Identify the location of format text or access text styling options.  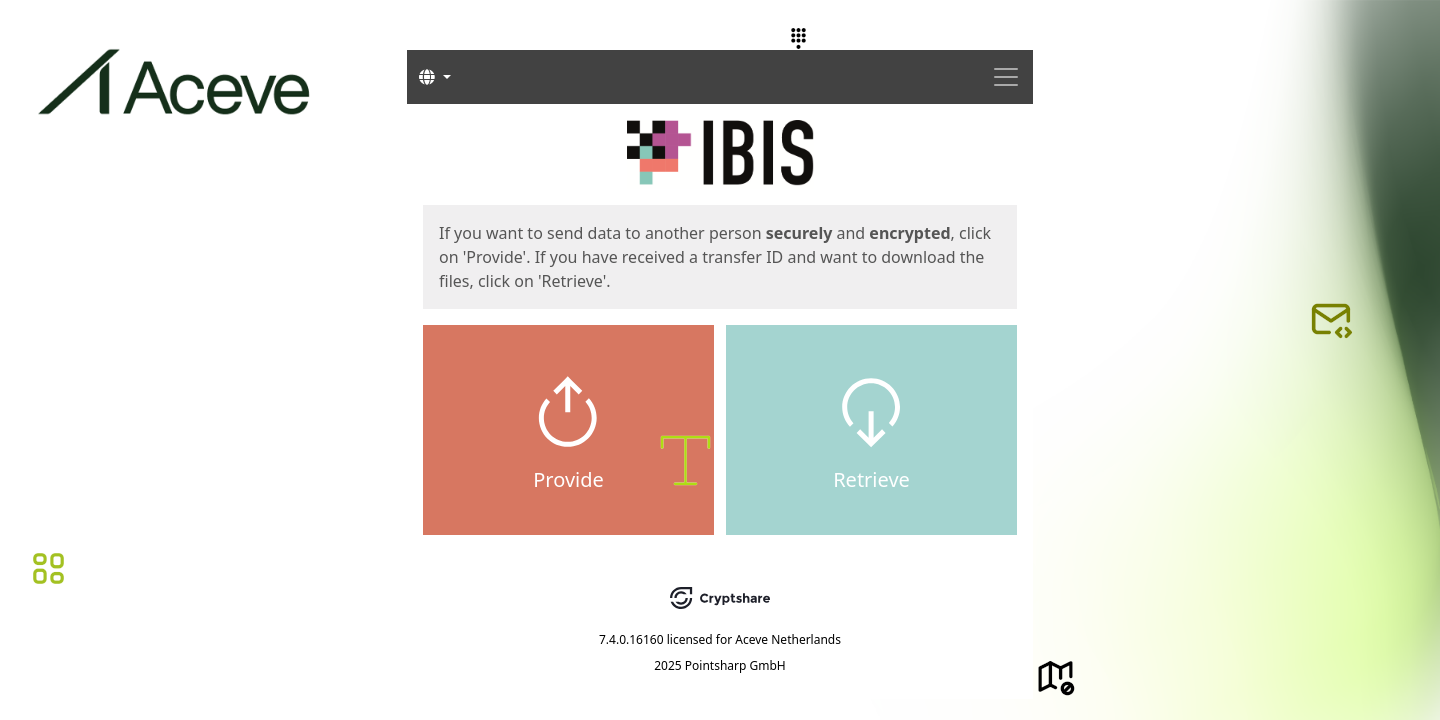
(685, 460).